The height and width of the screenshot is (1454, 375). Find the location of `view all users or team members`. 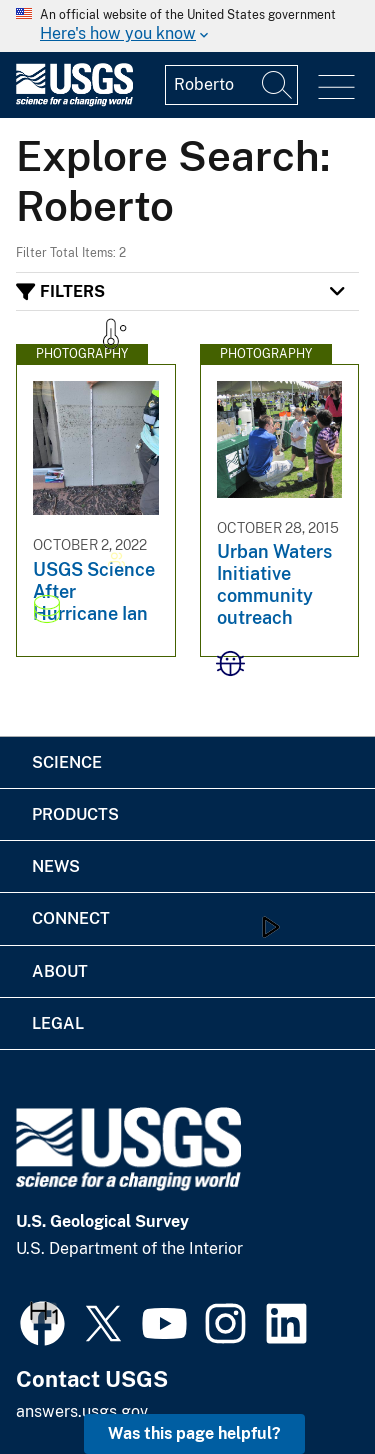

view all users or team members is located at coordinates (116, 559).